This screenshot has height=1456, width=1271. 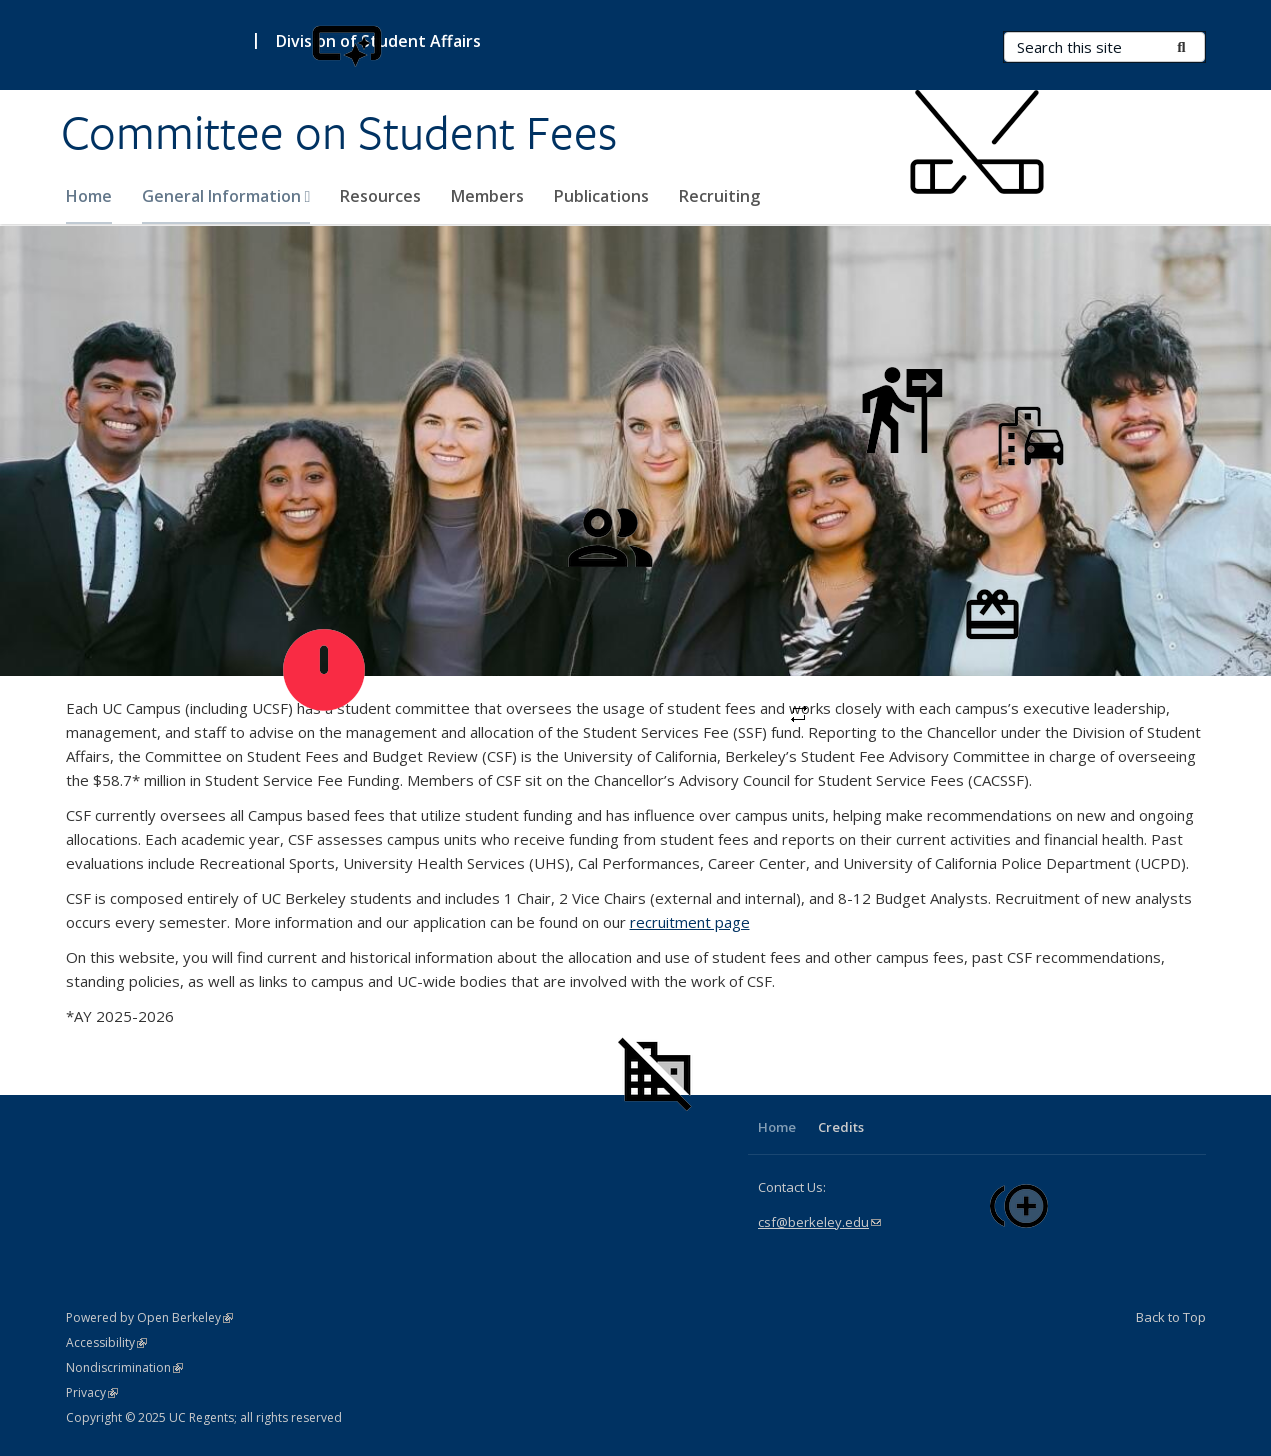 What do you see at coordinates (799, 714) in the screenshot?
I see `enable repeat mode for media playback` at bounding box center [799, 714].